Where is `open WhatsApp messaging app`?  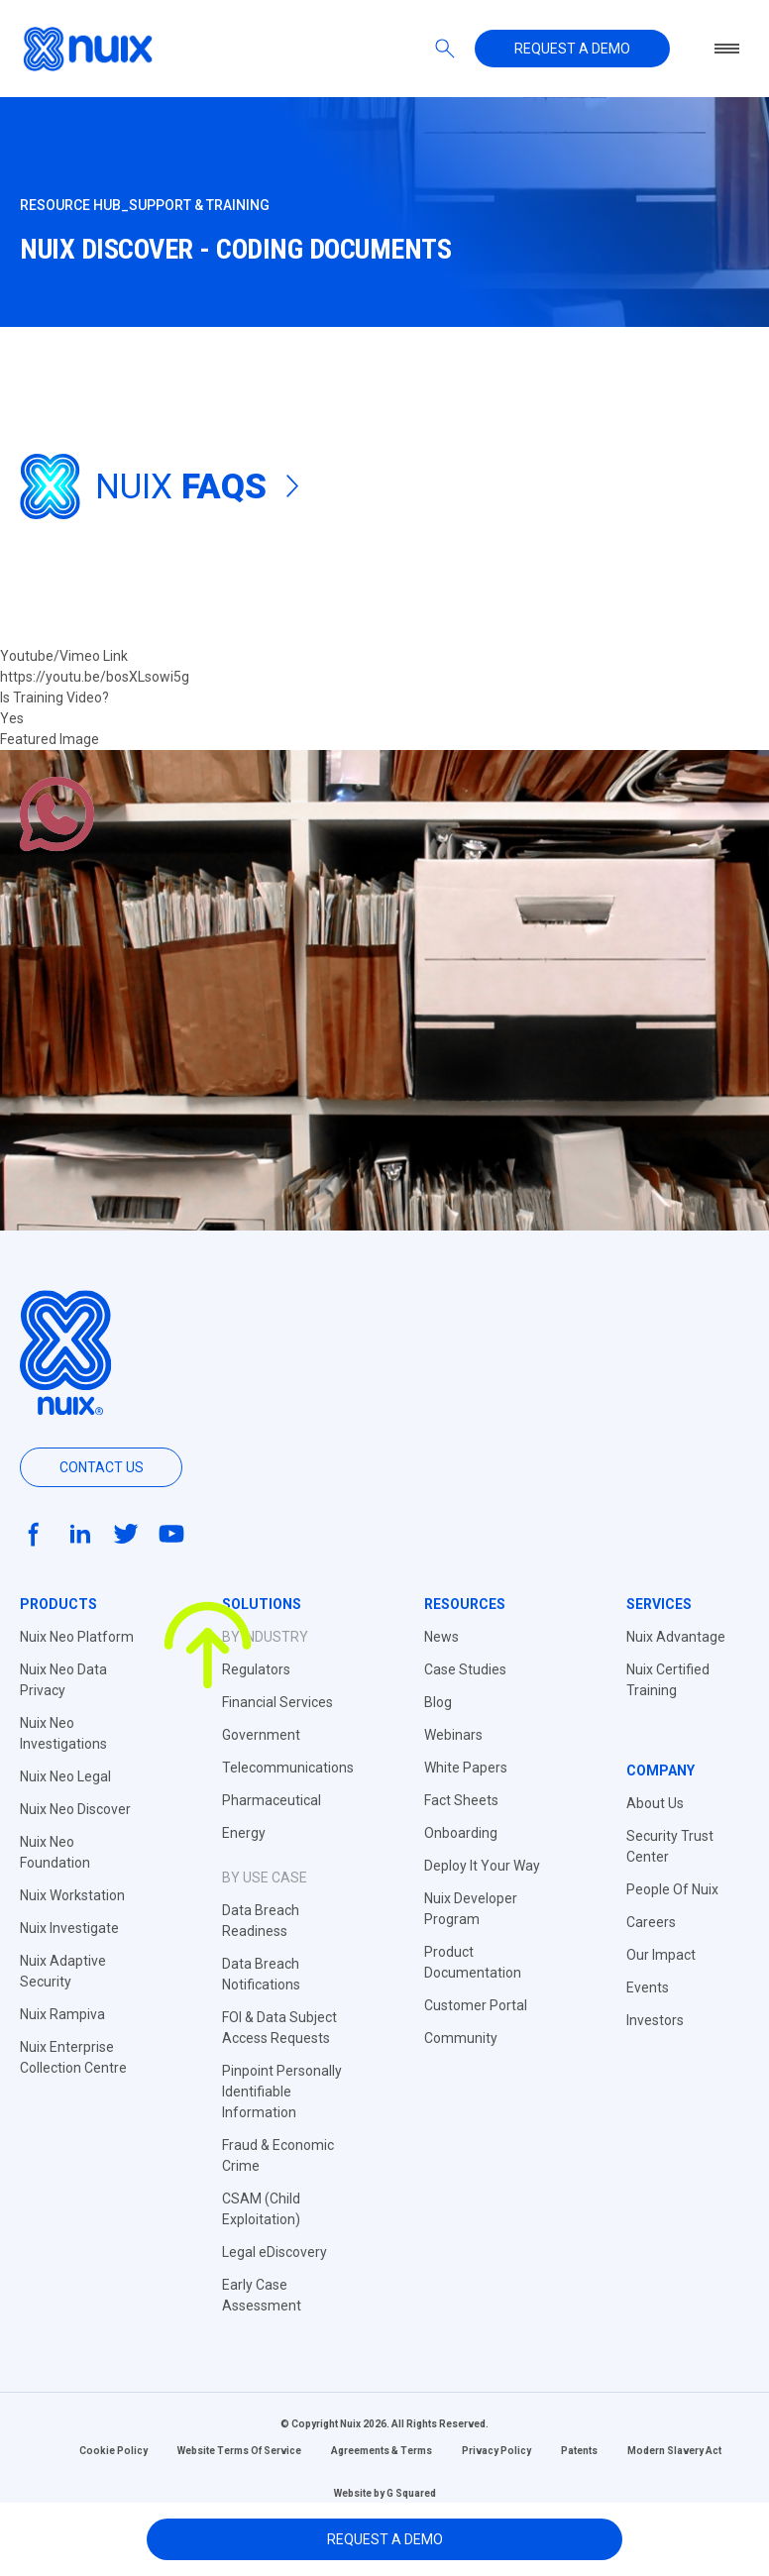
open WhatsApp messaging app is located at coordinates (56, 813).